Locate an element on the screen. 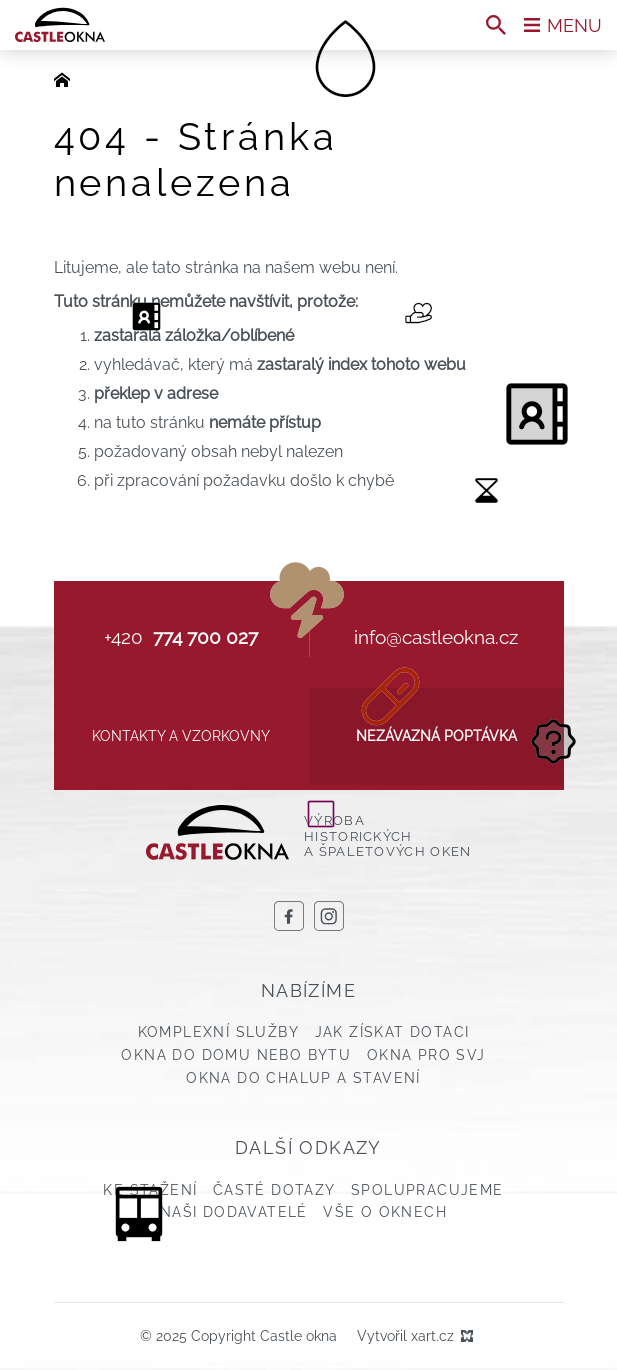  access frequently asked questions or help center is located at coordinates (553, 741).